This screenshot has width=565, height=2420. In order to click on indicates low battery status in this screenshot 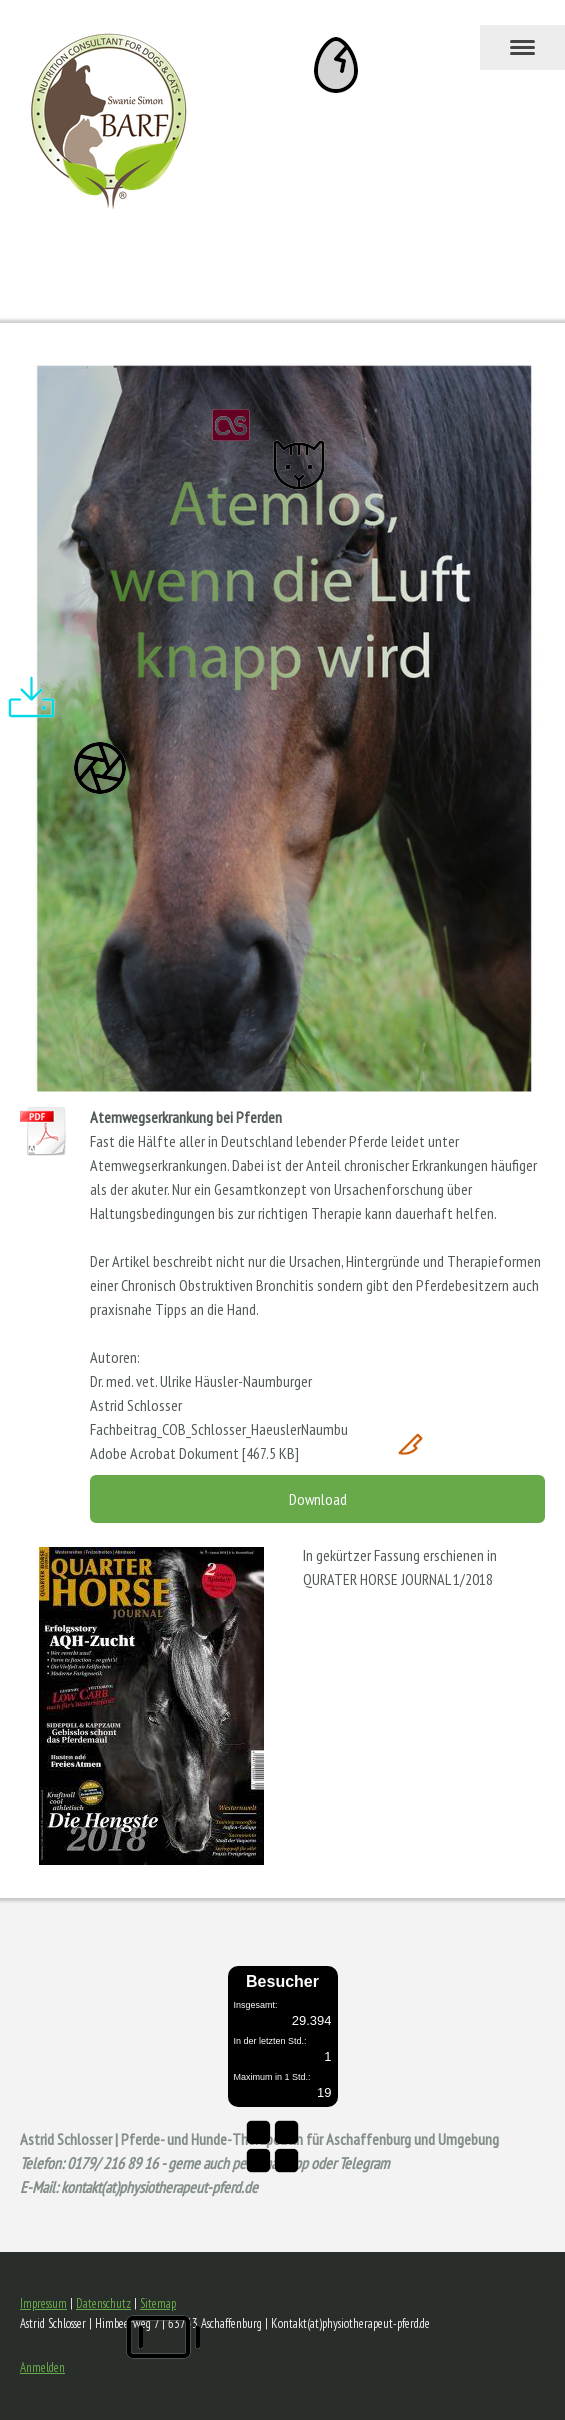, I will do `click(162, 2337)`.